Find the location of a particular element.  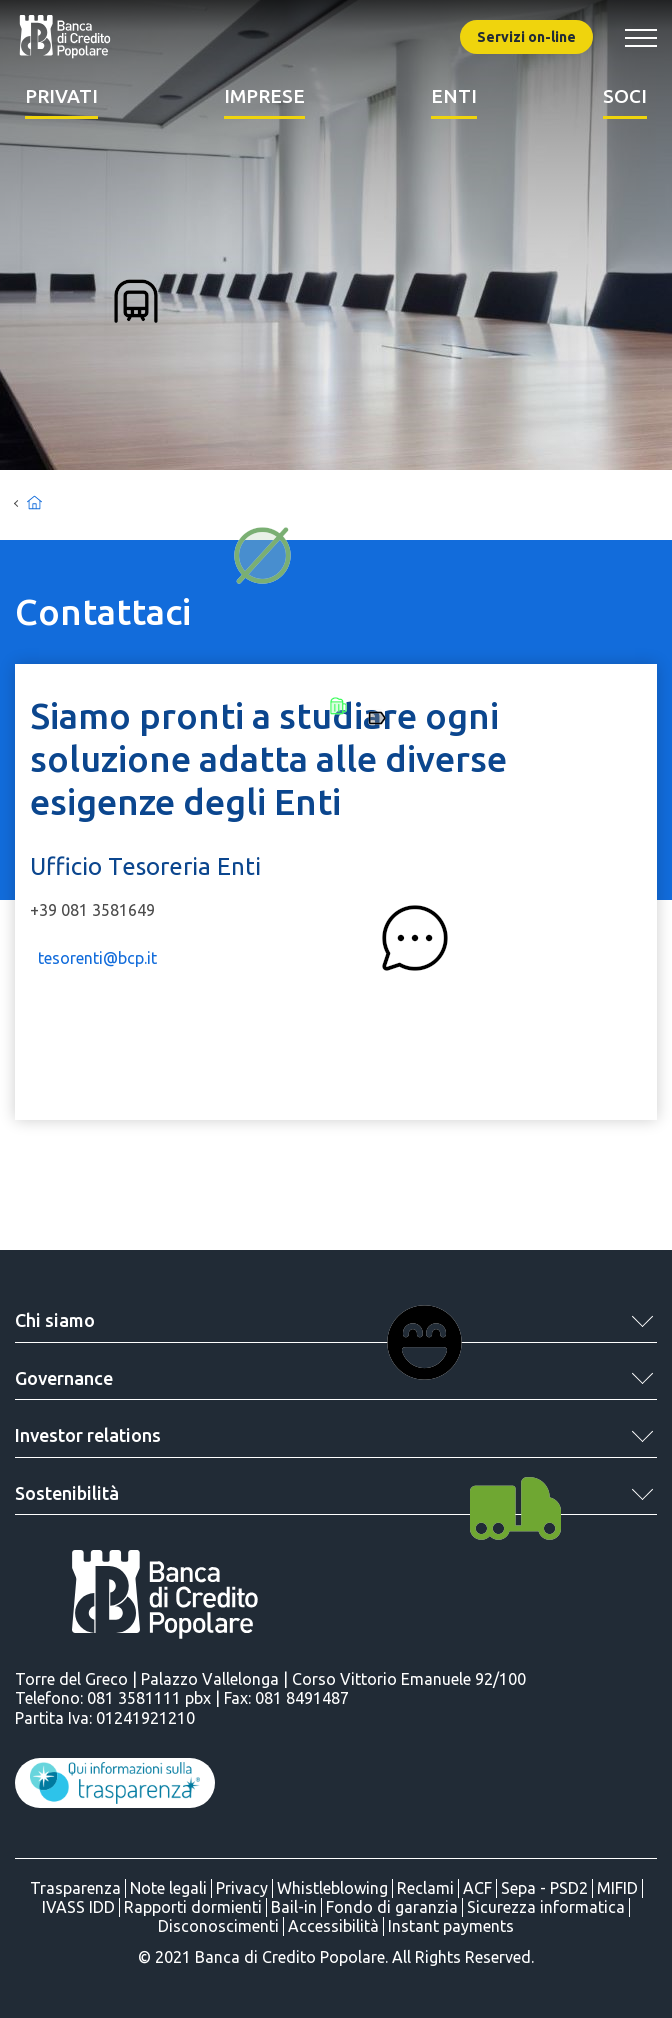

add or edit a label for an item is located at coordinates (377, 718).